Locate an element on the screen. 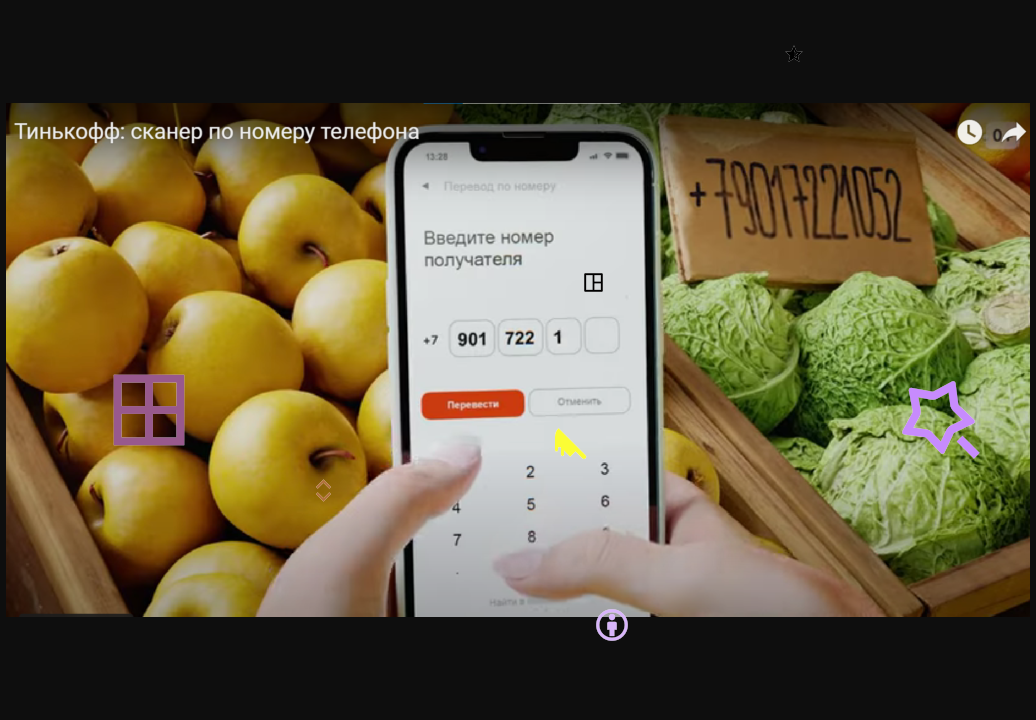 Image resolution: width=1036 pixels, height=720 pixels. indicates creative commons attribution required is located at coordinates (612, 625).